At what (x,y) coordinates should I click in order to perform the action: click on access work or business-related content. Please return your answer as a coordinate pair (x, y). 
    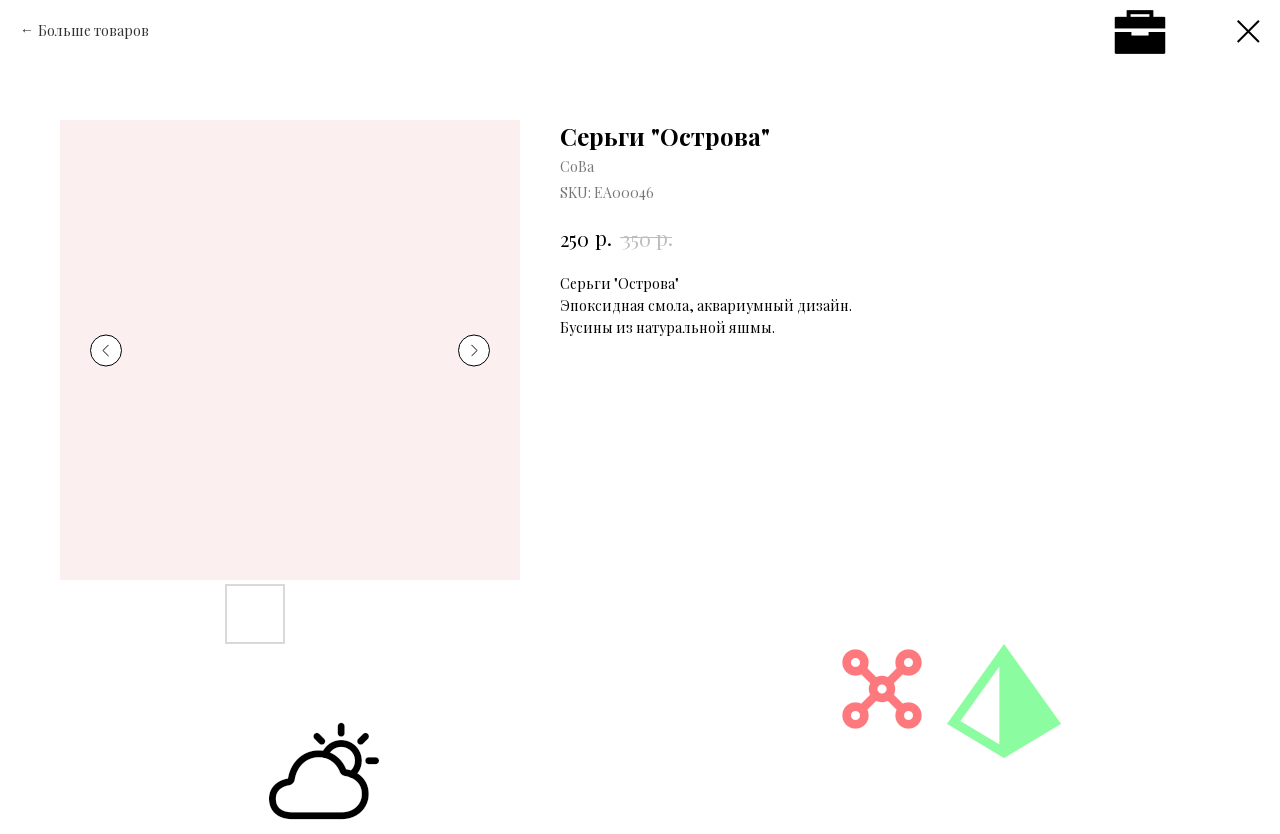
    Looking at the image, I should click on (1140, 32).